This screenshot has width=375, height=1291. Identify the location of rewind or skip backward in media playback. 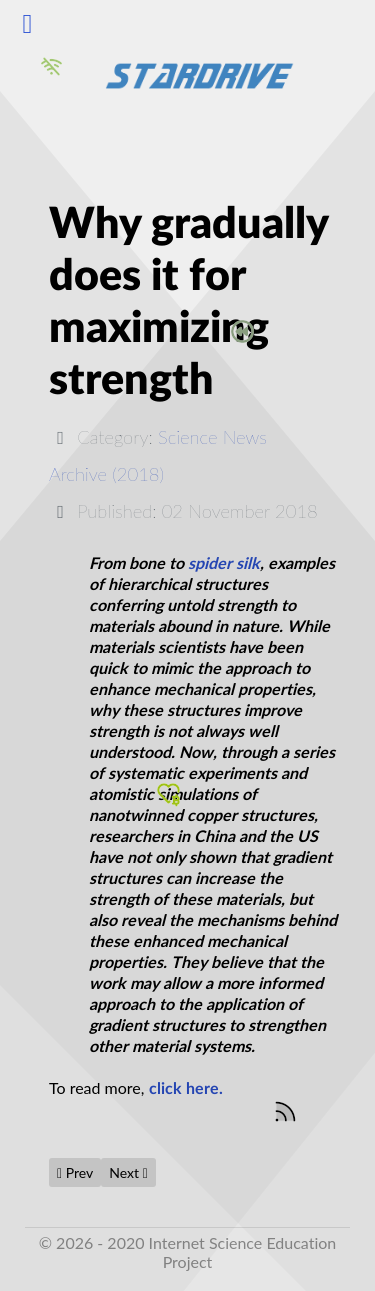
(242, 331).